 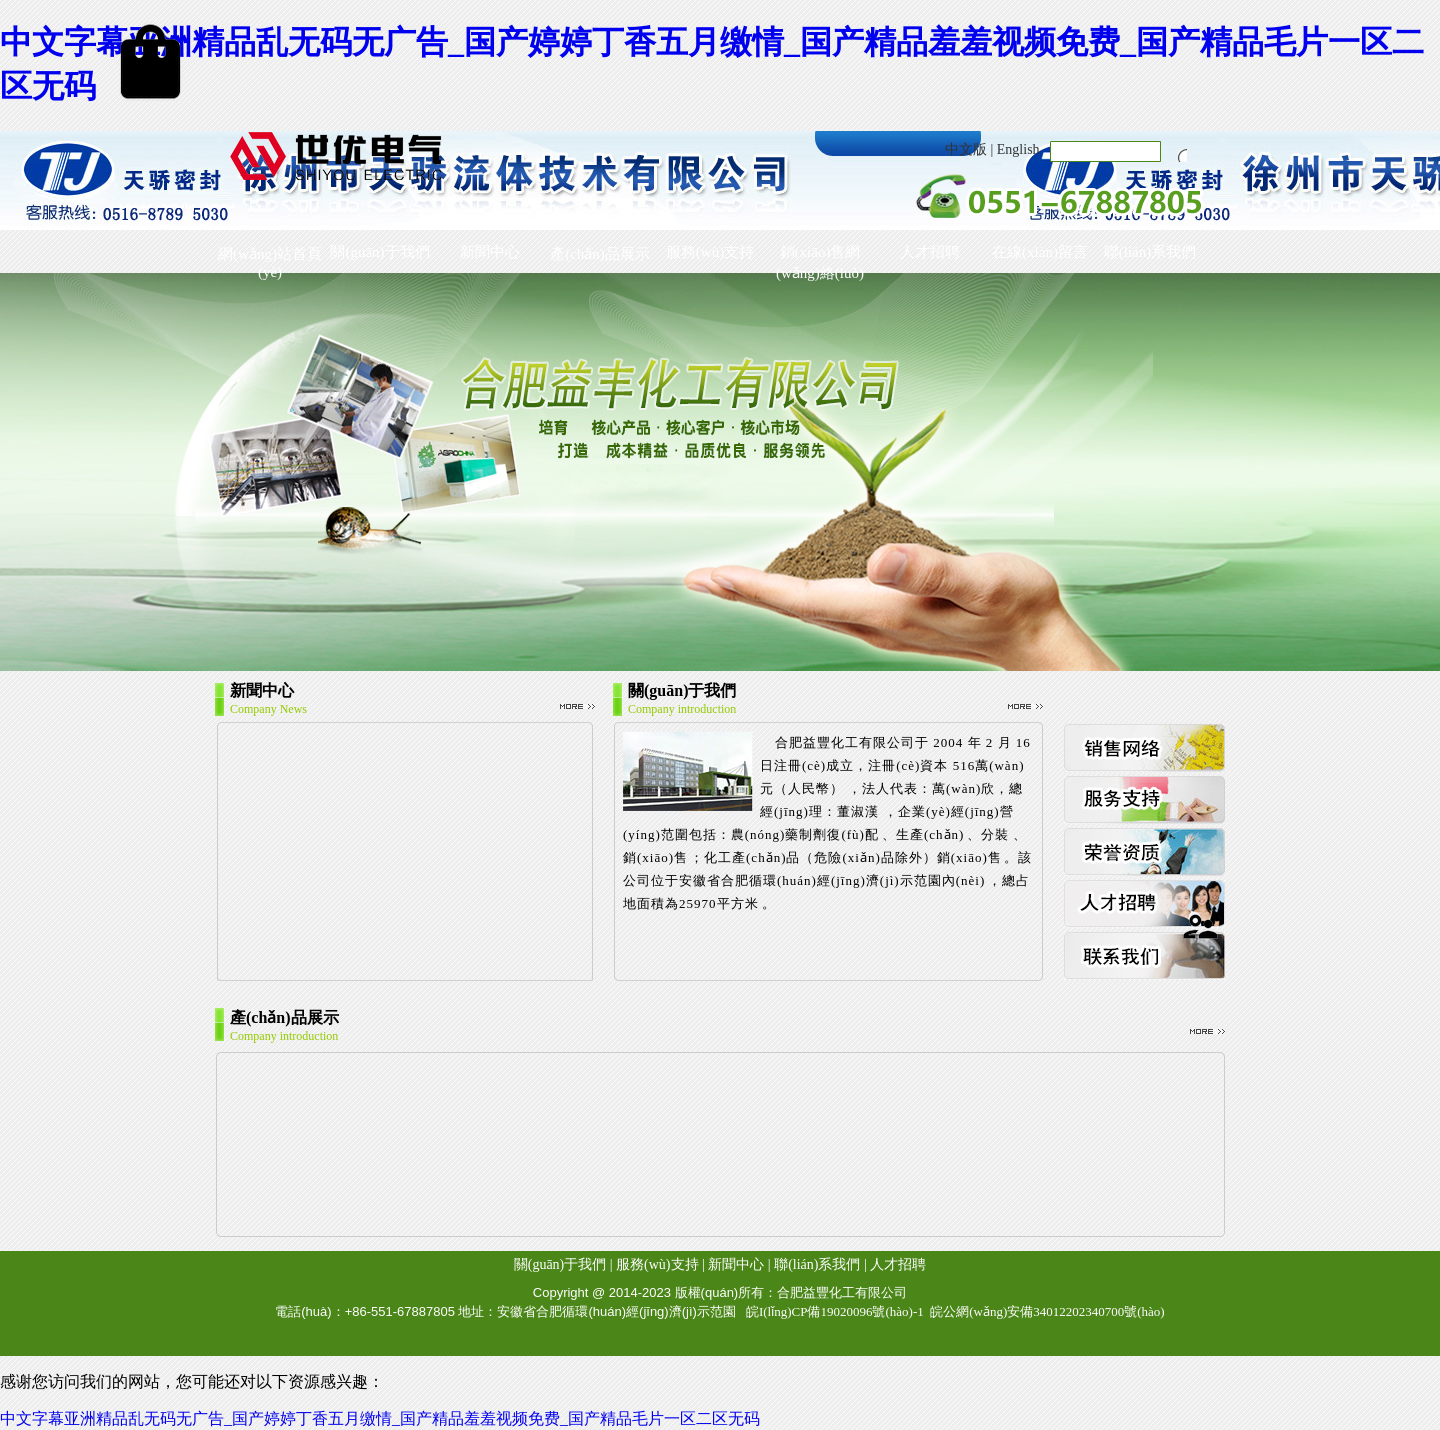 I want to click on manage team members or user accounts, so click(x=1200, y=926).